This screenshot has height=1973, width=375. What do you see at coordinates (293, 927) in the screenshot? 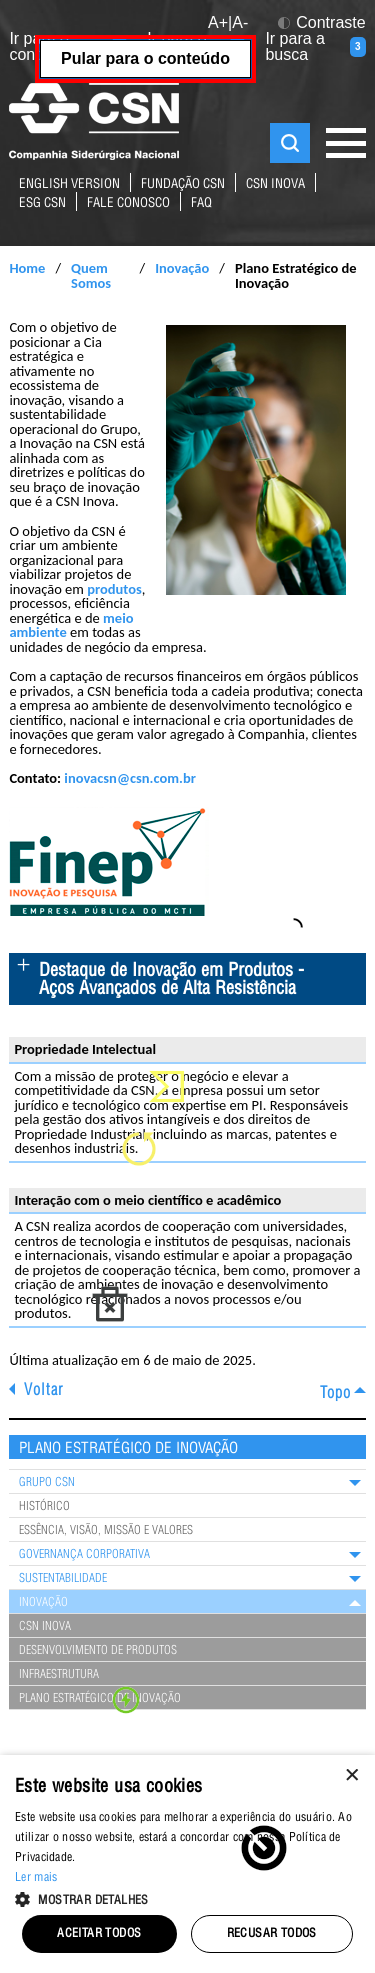
I see `indicates content is loading` at bounding box center [293, 927].